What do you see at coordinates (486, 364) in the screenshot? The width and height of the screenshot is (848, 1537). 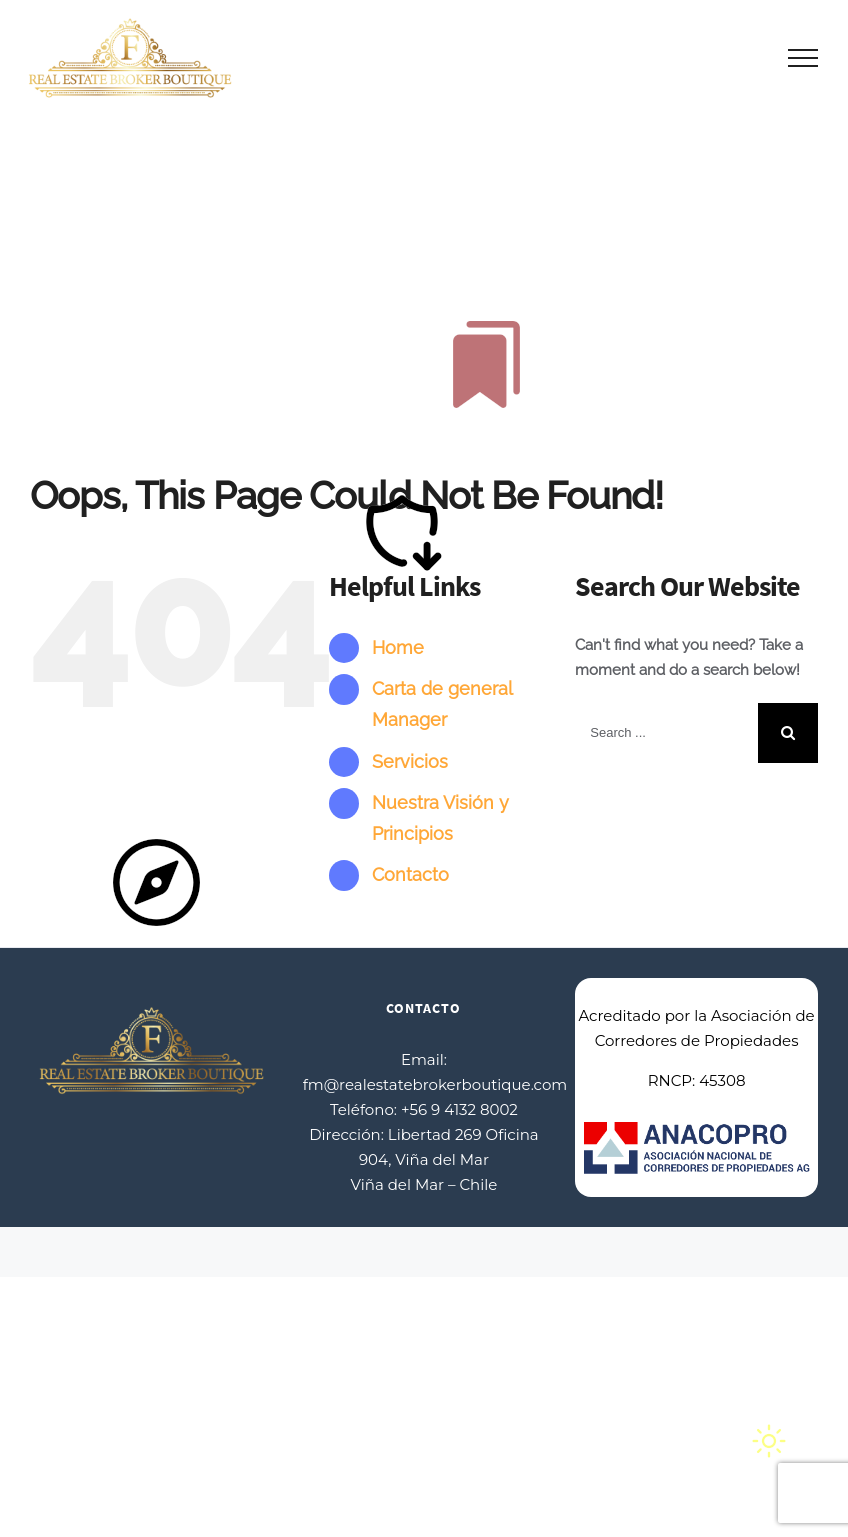 I see `view your saved bookmarks` at bounding box center [486, 364].